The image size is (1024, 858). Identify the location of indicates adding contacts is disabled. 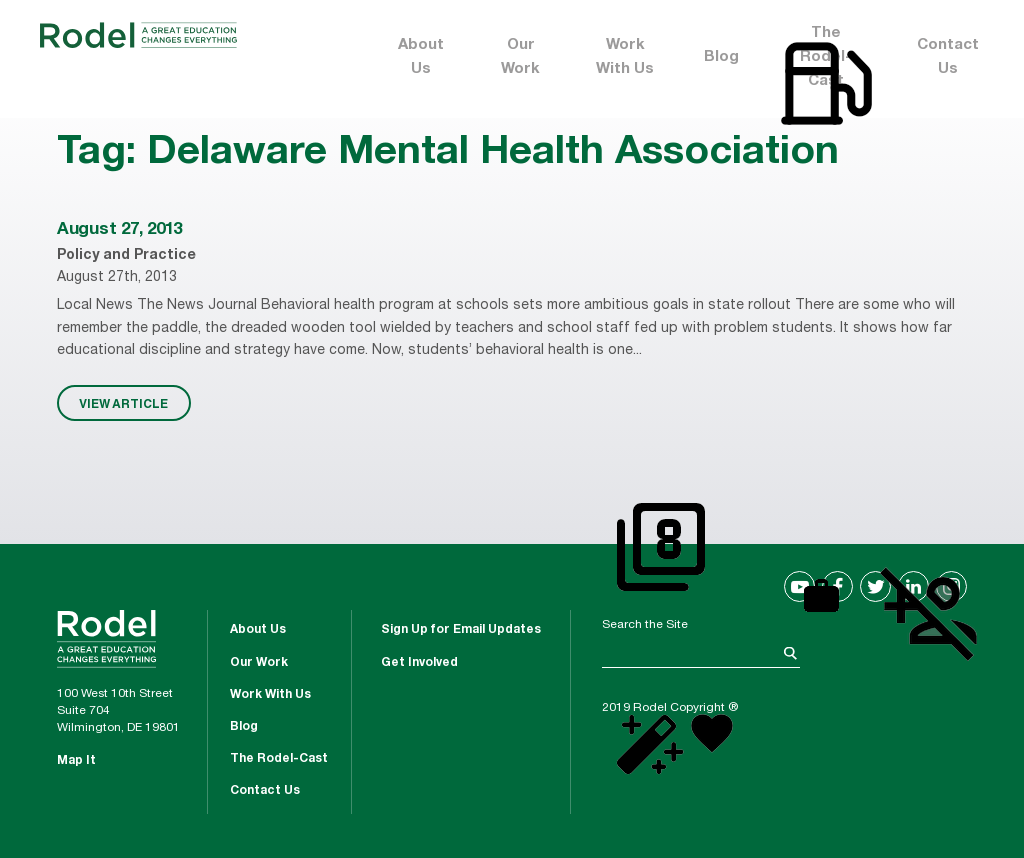
(930, 610).